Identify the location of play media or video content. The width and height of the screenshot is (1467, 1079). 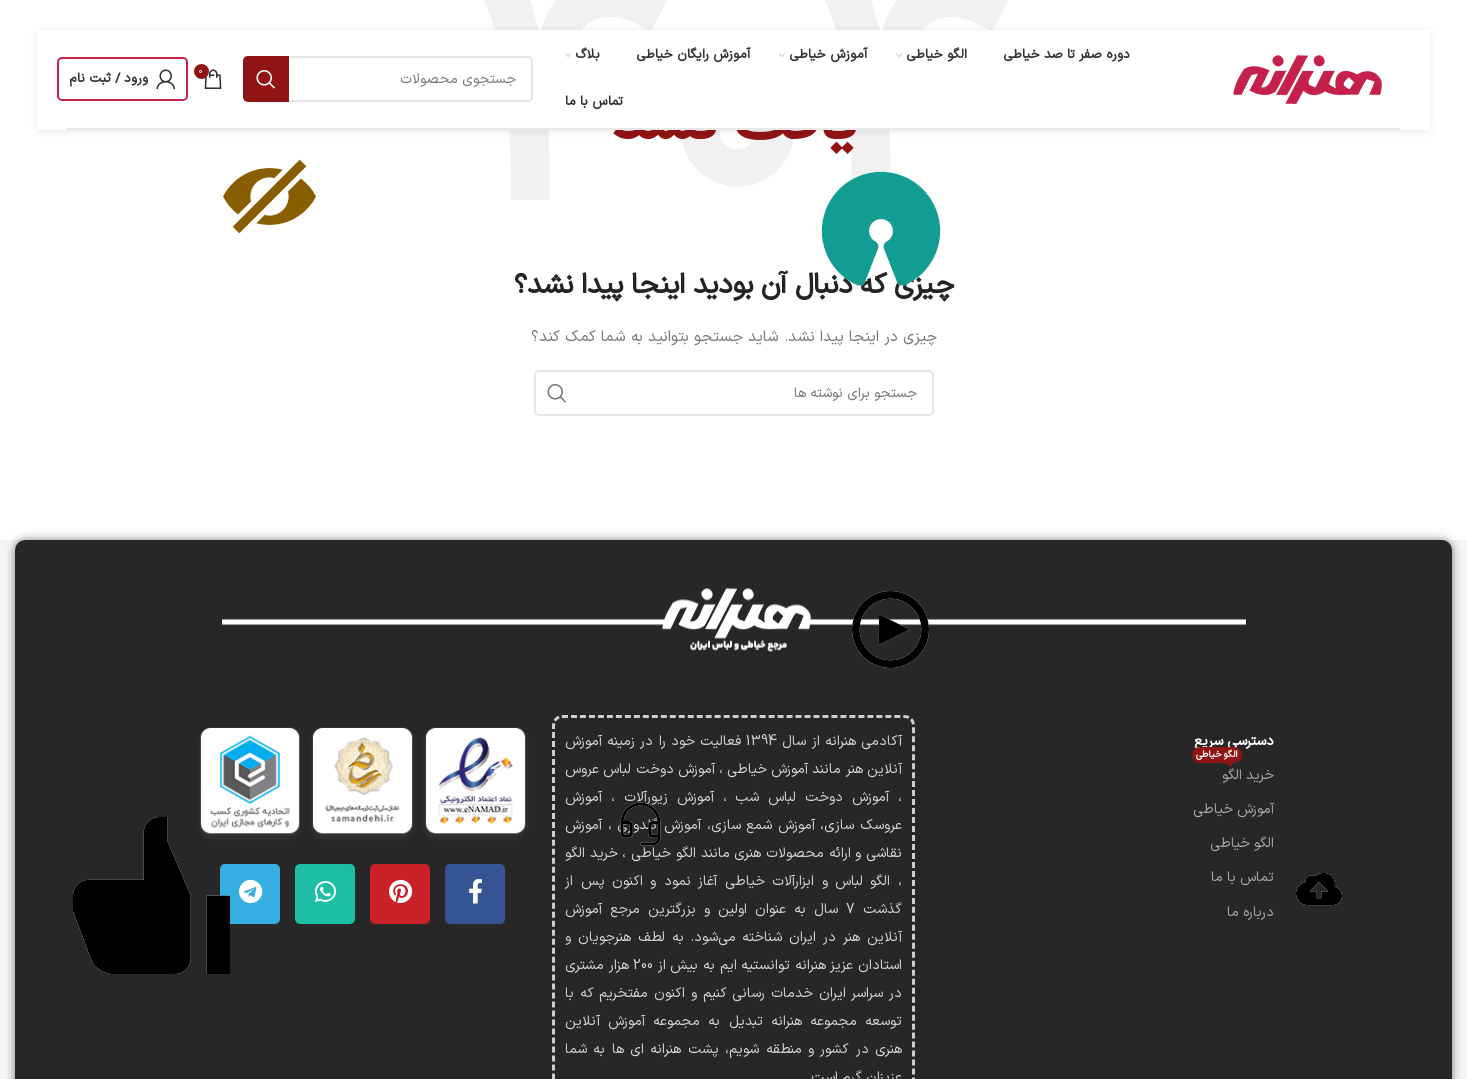
(890, 629).